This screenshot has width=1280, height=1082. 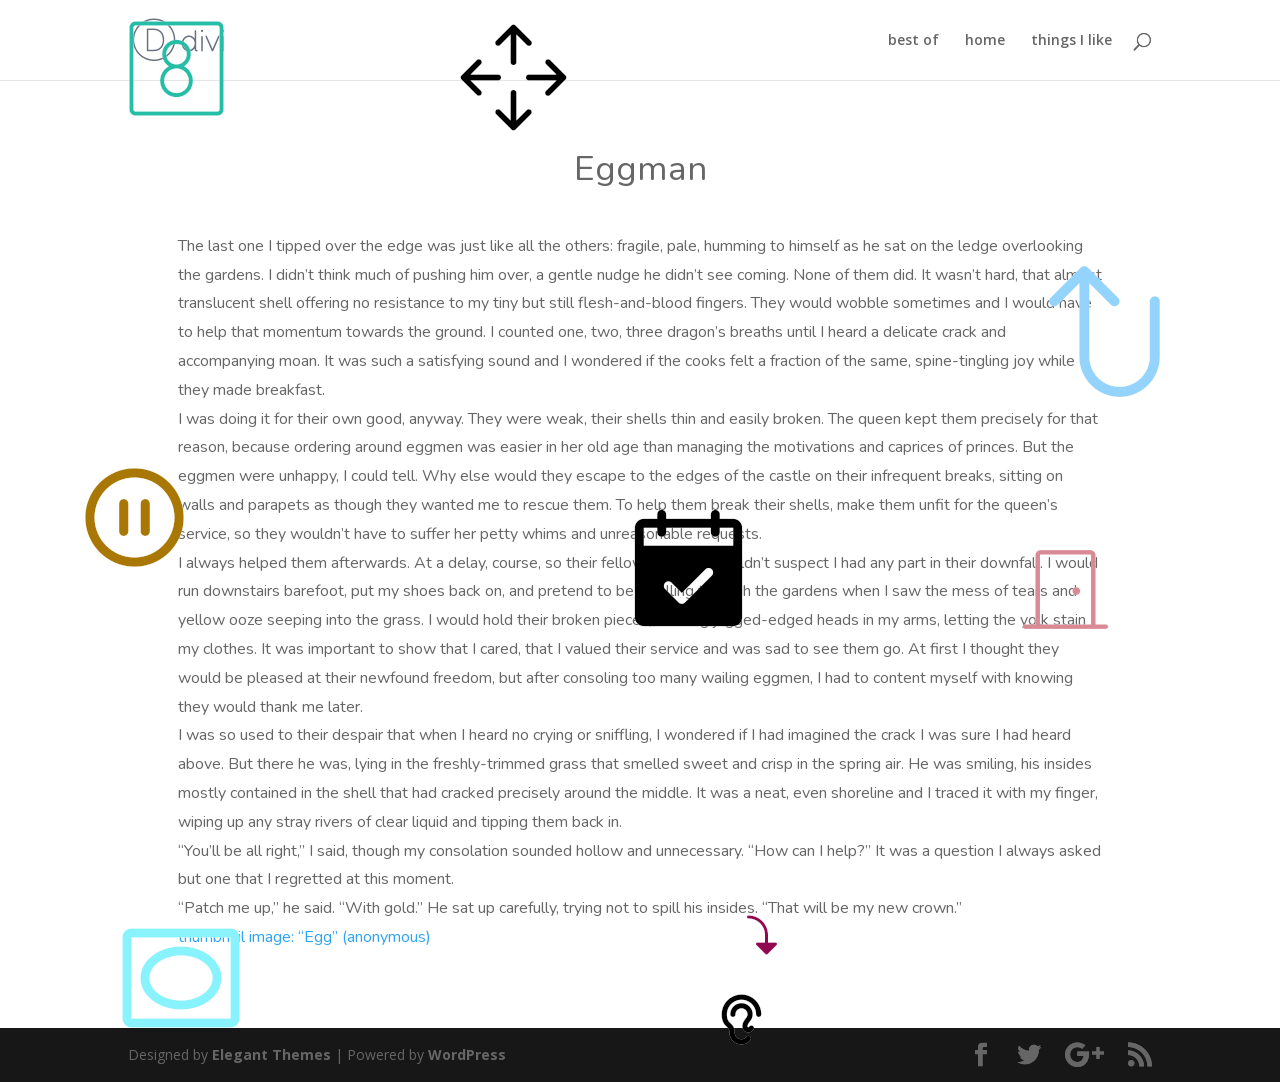 What do you see at coordinates (688, 572) in the screenshot?
I see `confirm or schedule an event` at bounding box center [688, 572].